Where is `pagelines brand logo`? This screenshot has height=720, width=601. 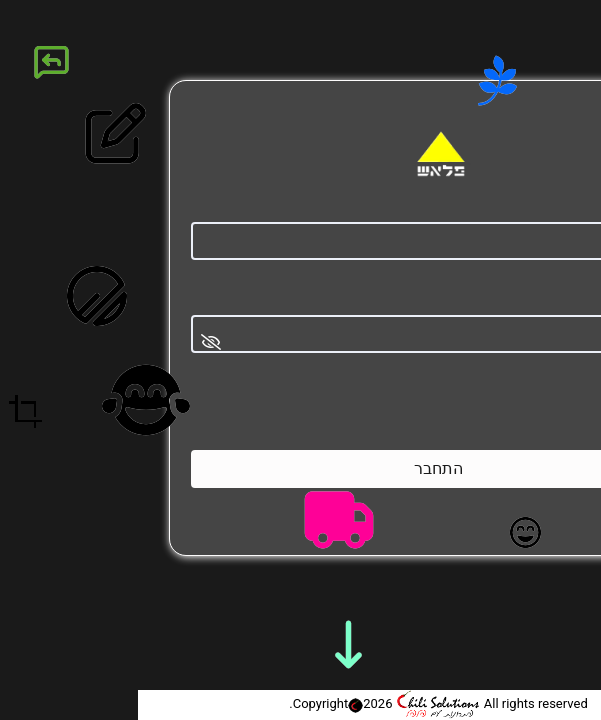
pagelines brand logo is located at coordinates (497, 80).